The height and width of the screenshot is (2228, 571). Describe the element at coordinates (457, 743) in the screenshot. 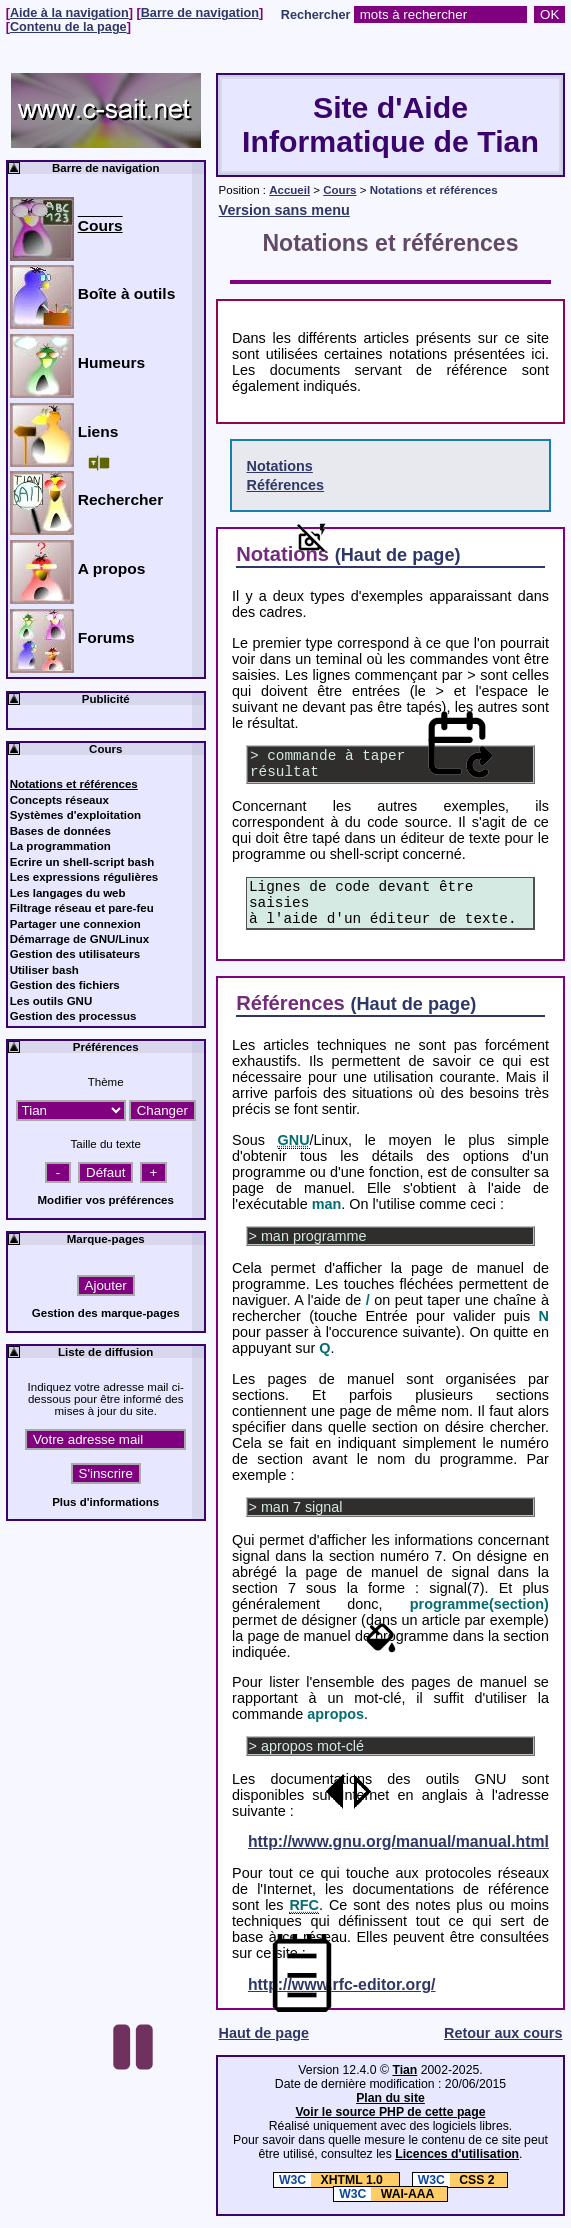

I see `set up a recurring event` at that location.